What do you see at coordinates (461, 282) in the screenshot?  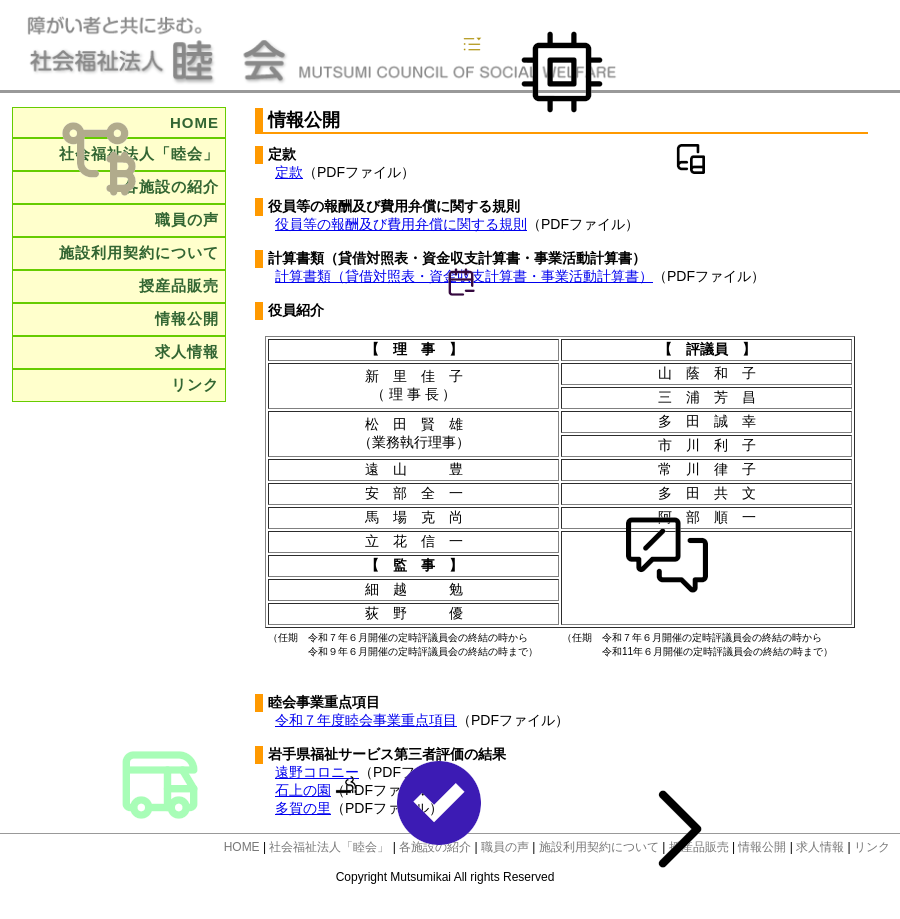 I see `remove an event from your calendar` at bounding box center [461, 282].